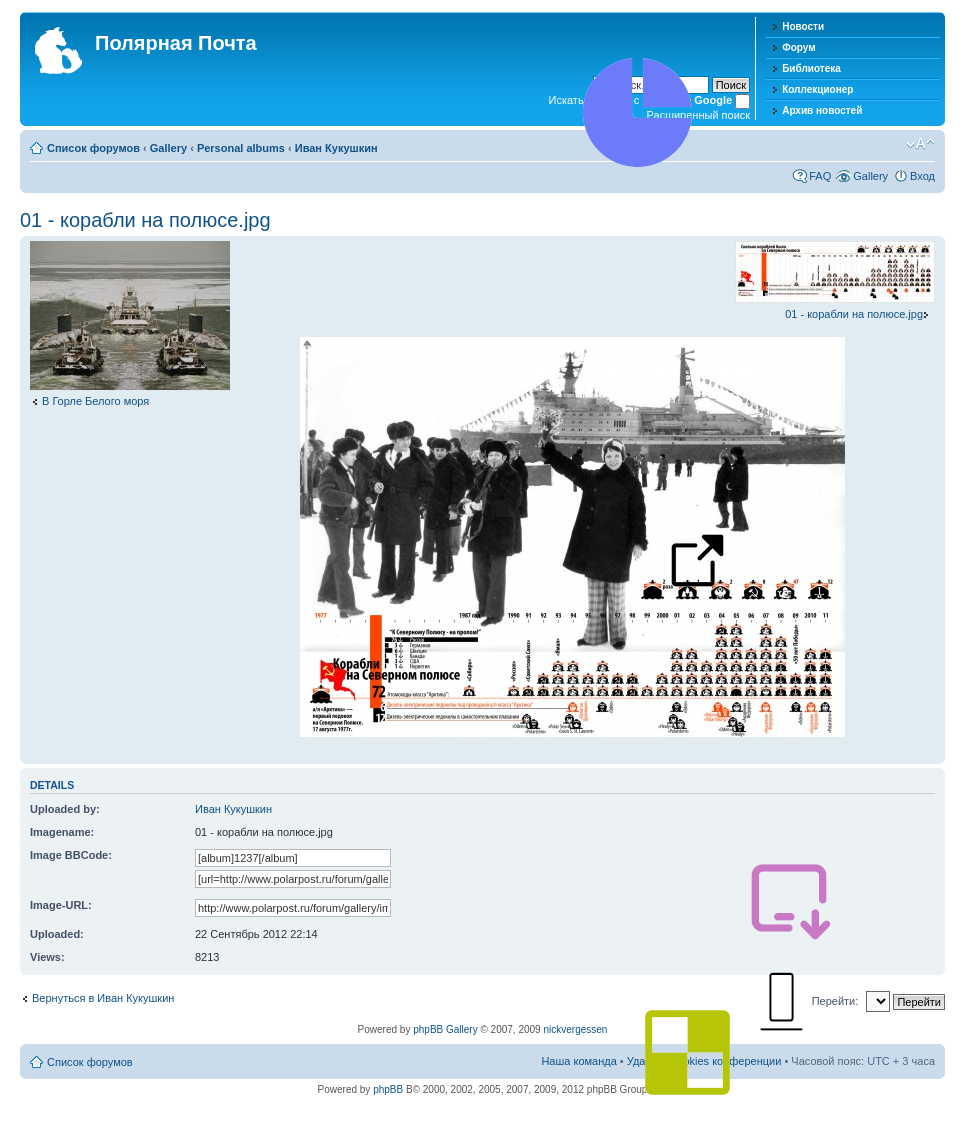  What do you see at coordinates (637, 112) in the screenshot?
I see `view pie chart analytics` at bounding box center [637, 112].